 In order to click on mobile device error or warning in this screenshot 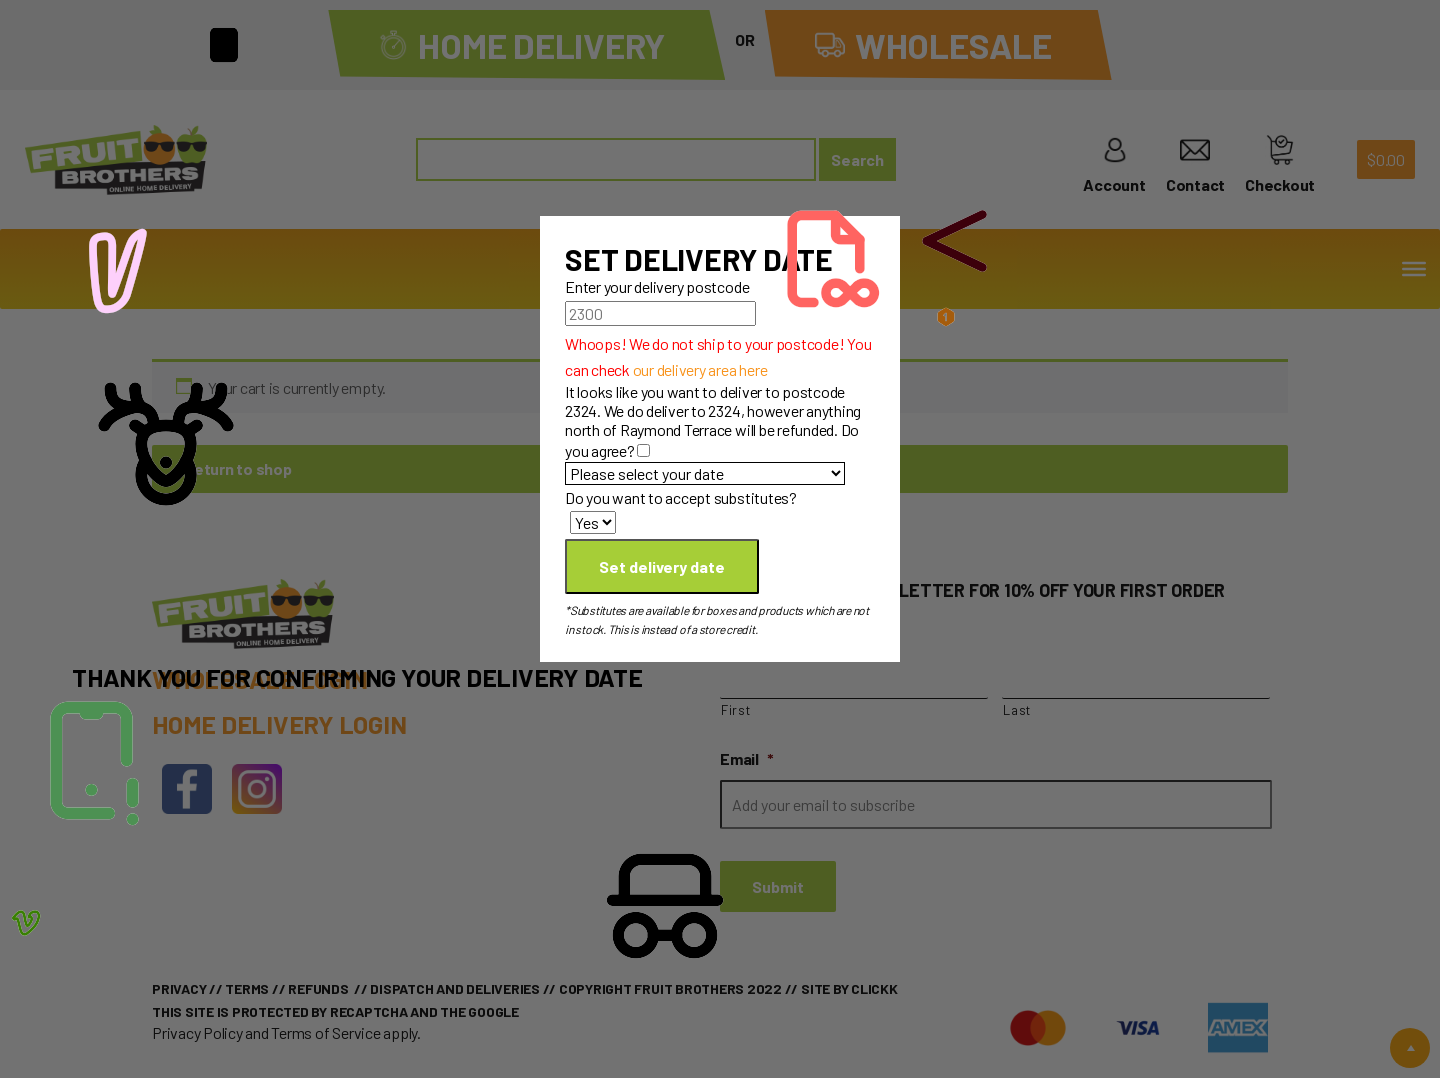, I will do `click(91, 760)`.